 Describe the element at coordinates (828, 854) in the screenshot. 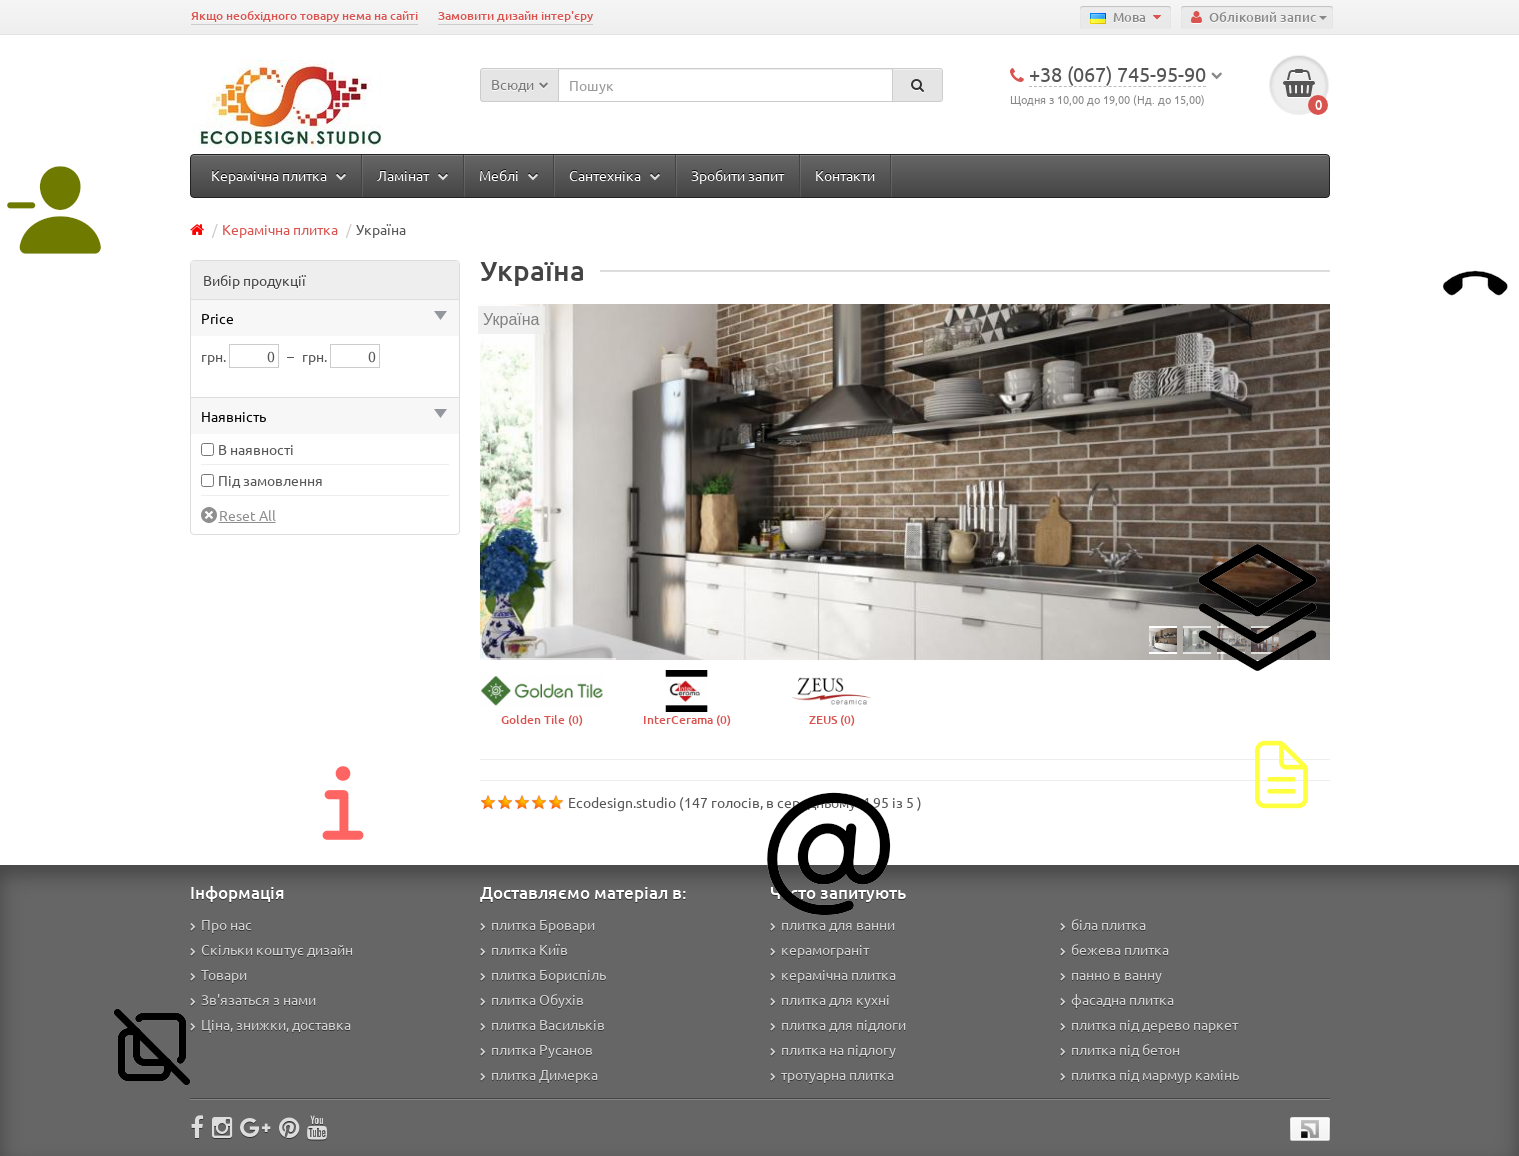

I see `mention a user in a post or comment` at that location.